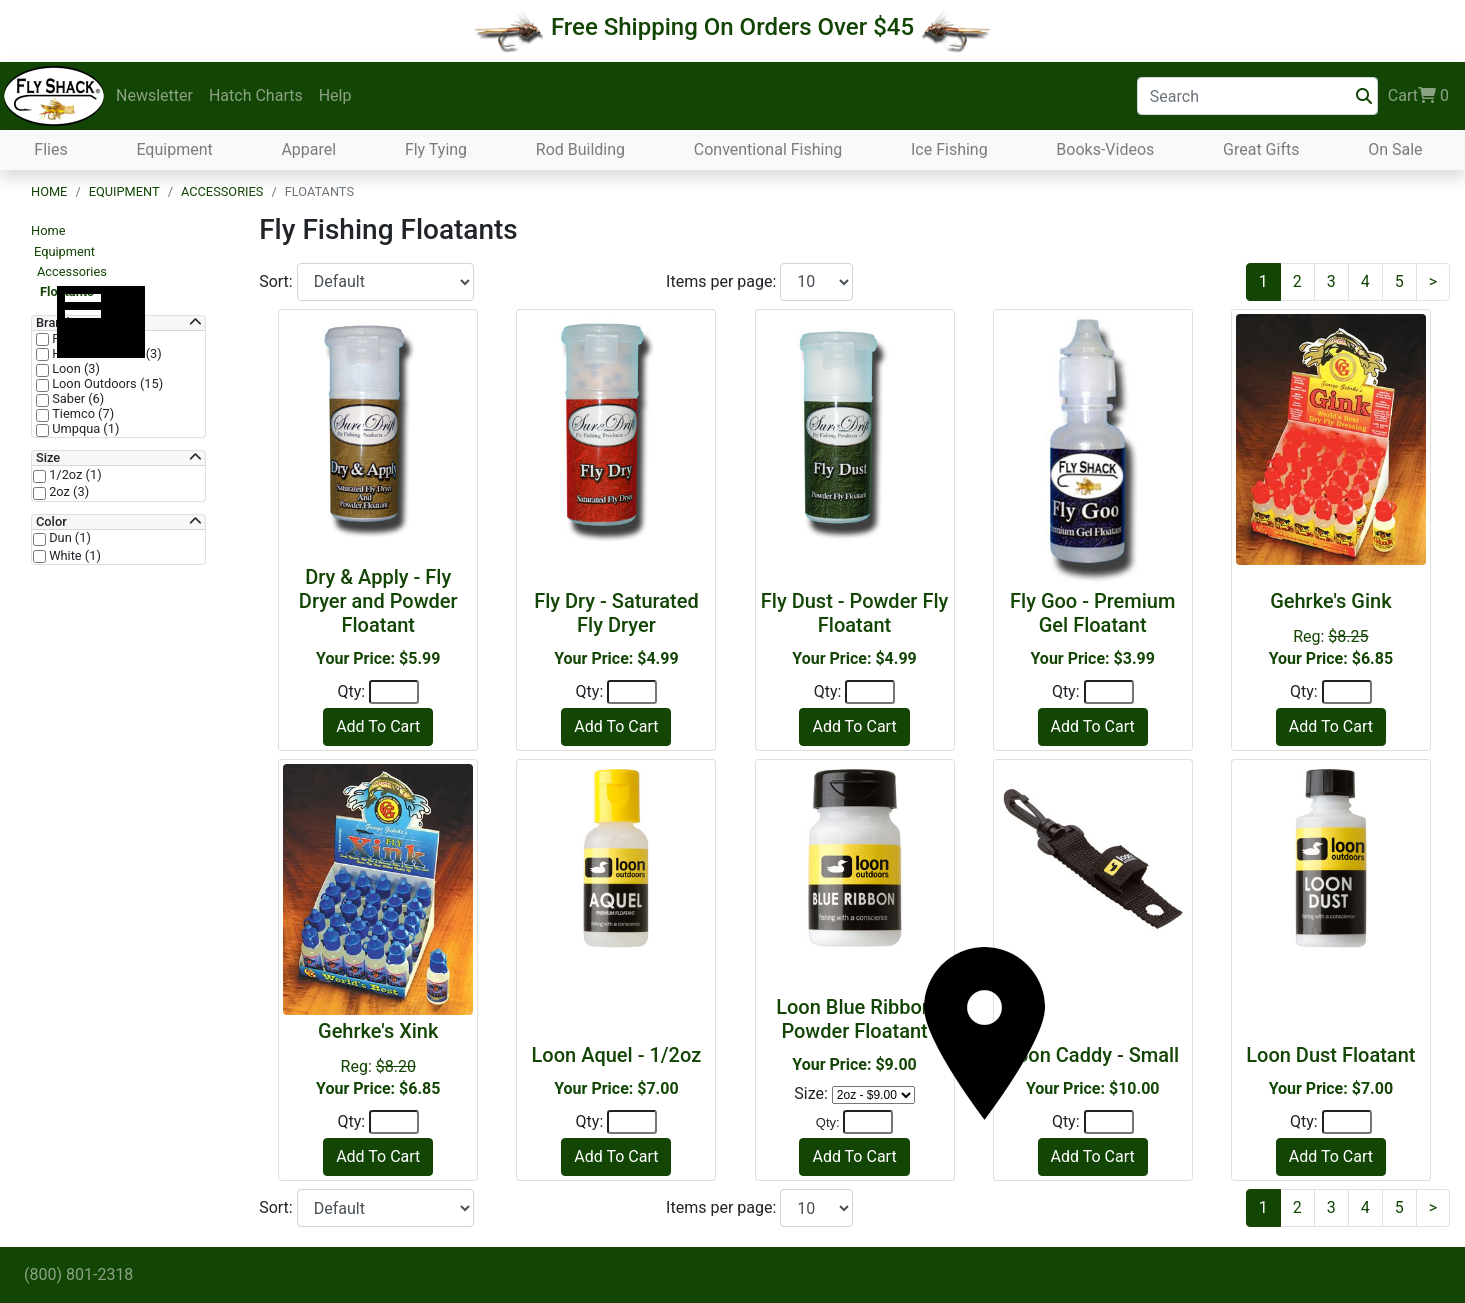 Image resolution: width=1465 pixels, height=1303 pixels. Describe the element at coordinates (984, 1033) in the screenshot. I see `view current location on map` at that location.